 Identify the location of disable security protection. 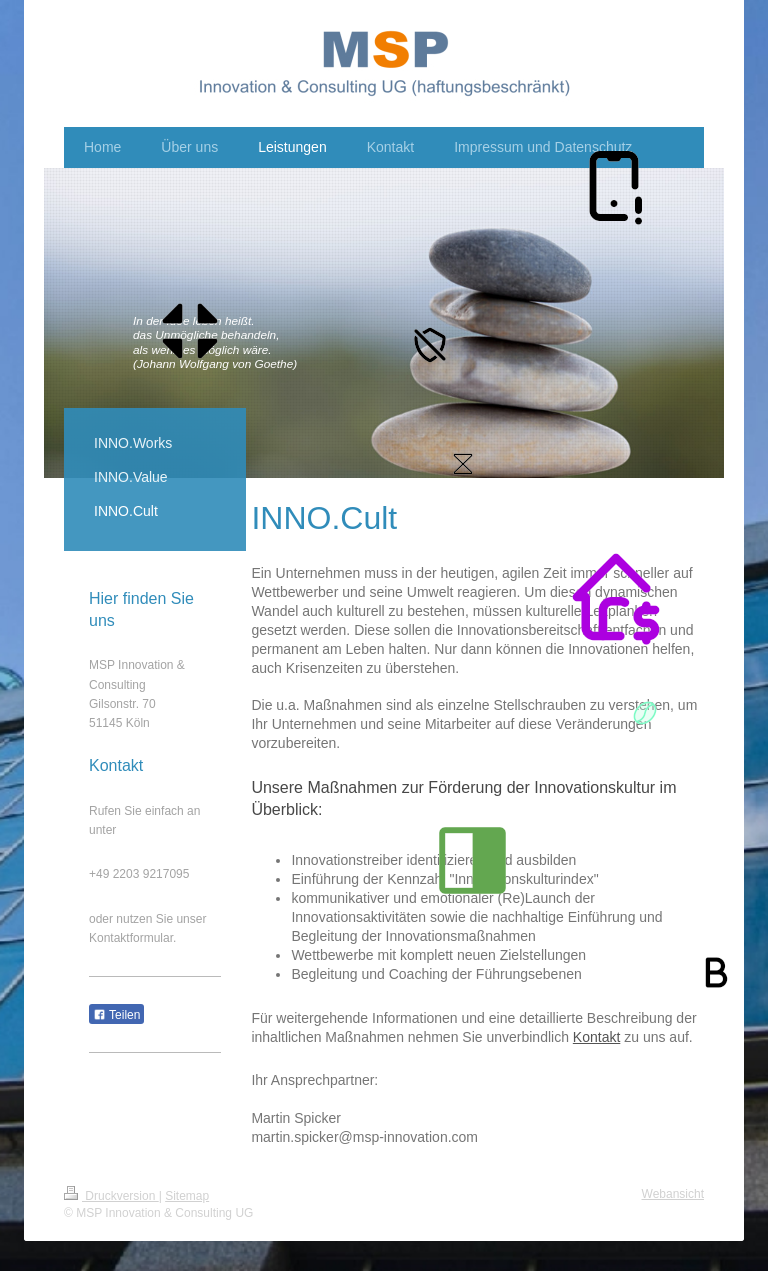
(430, 345).